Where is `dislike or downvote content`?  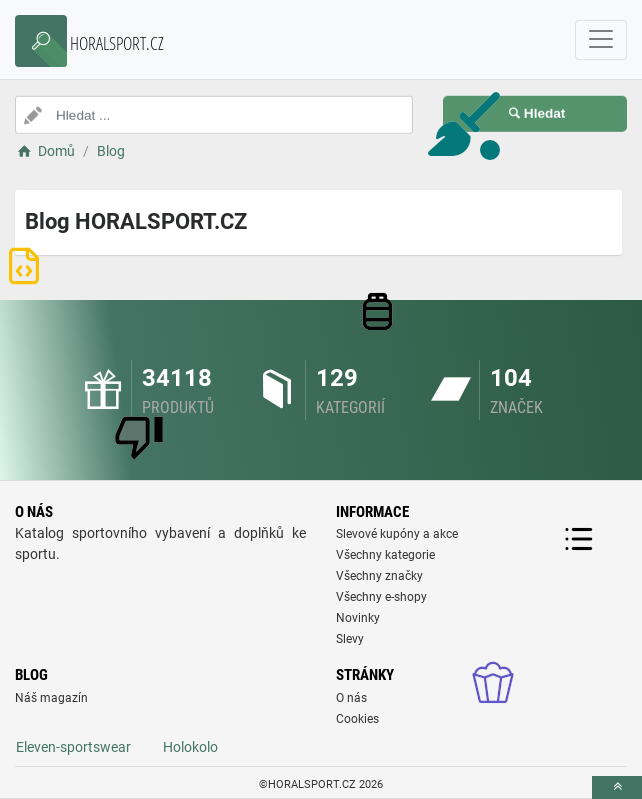 dislike or downvote content is located at coordinates (139, 436).